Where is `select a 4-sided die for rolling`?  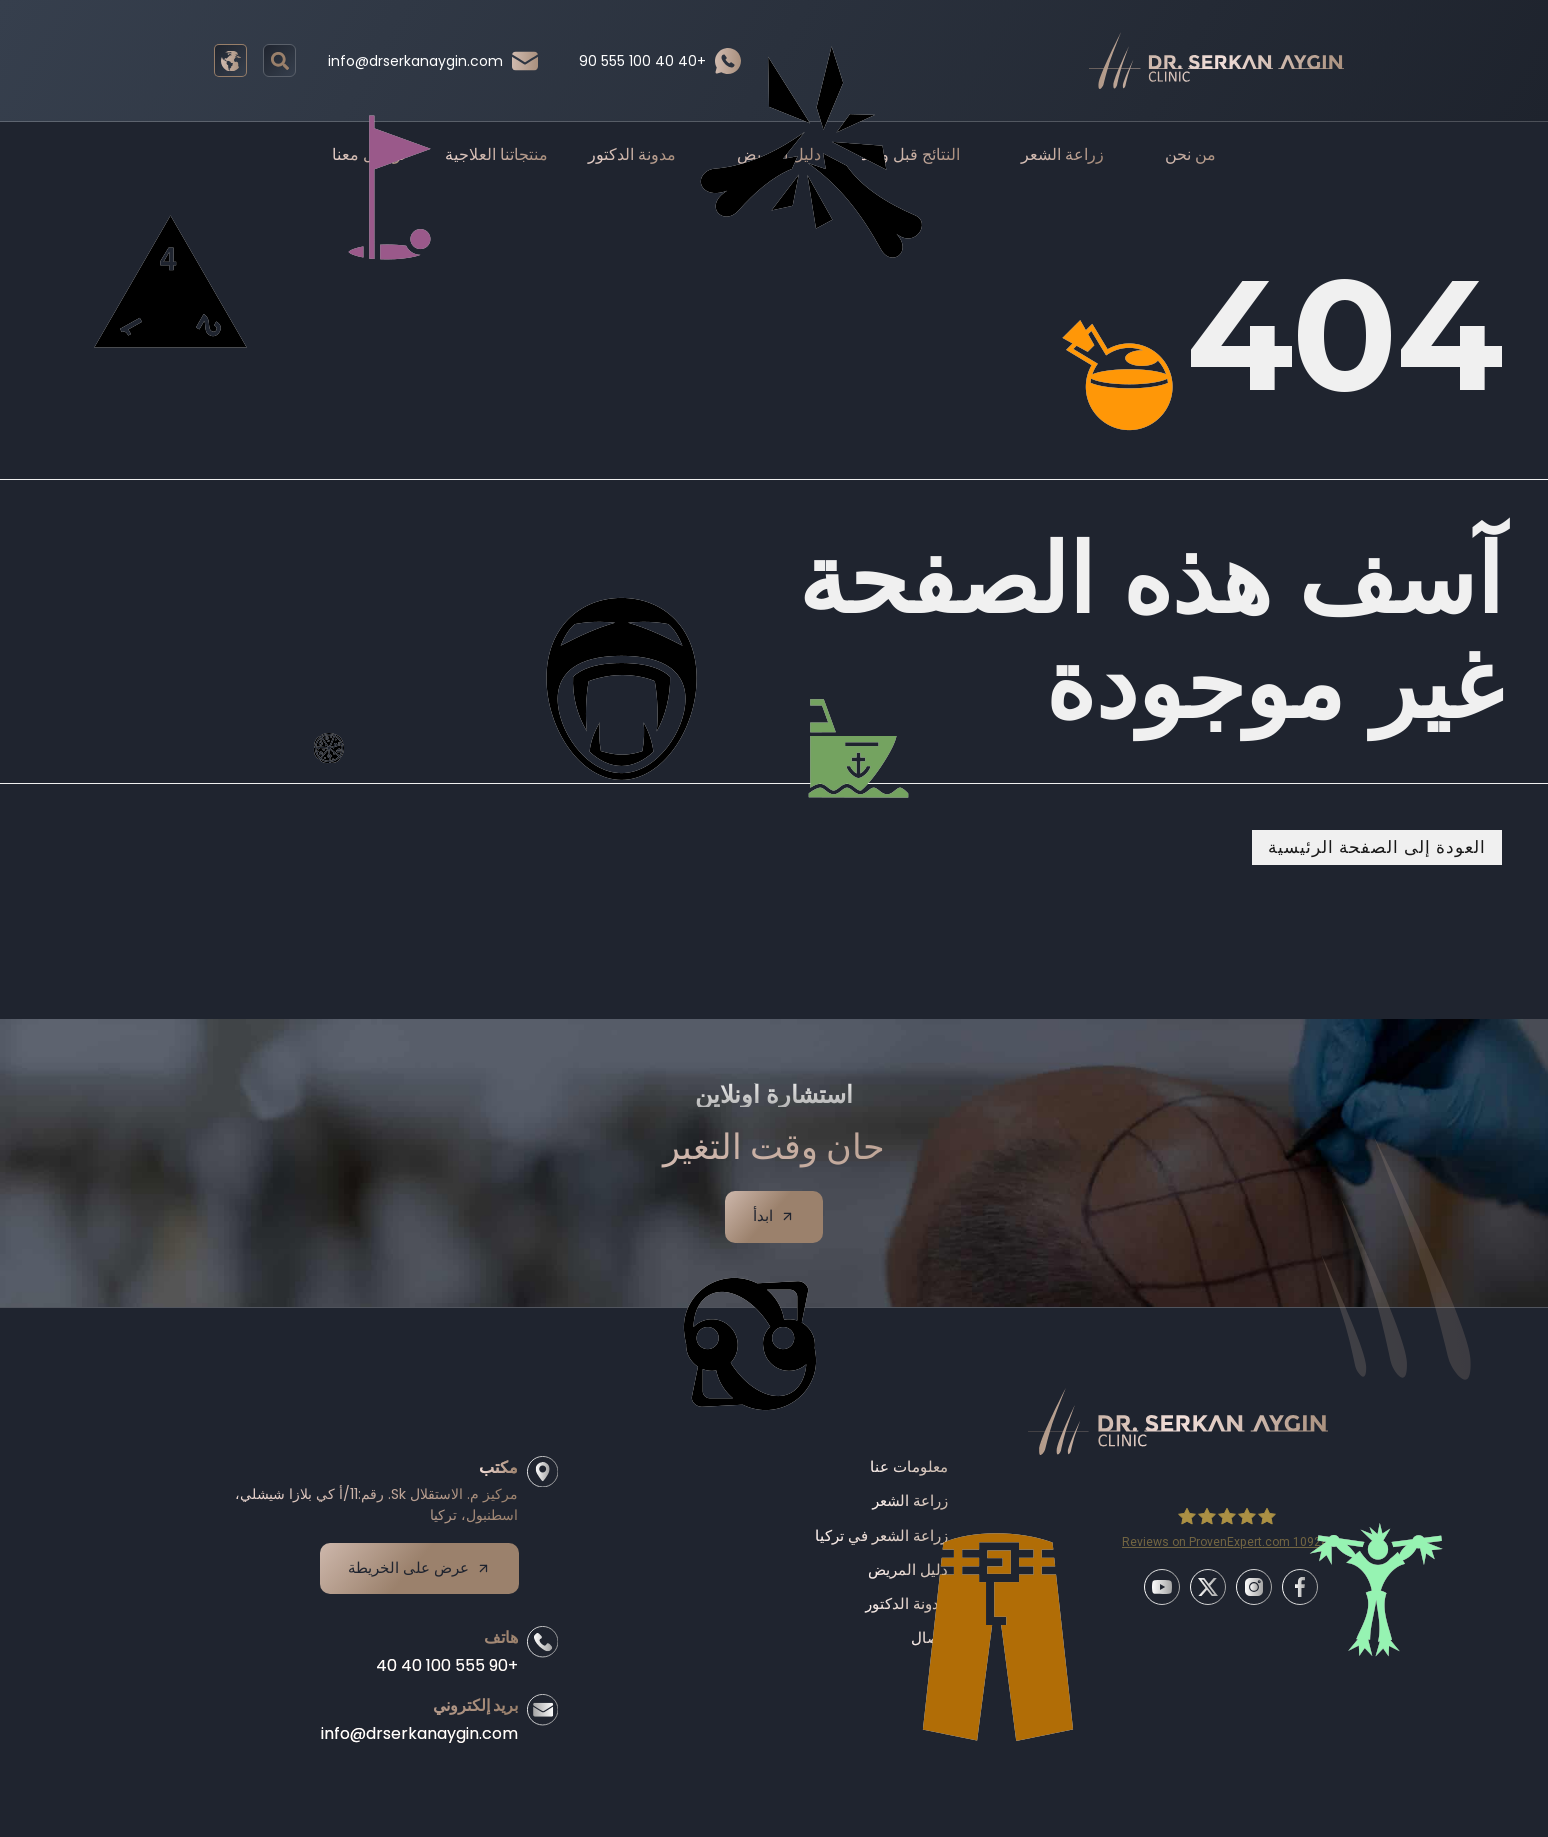
select a 4-sided die for rolling is located at coordinates (170, 281).